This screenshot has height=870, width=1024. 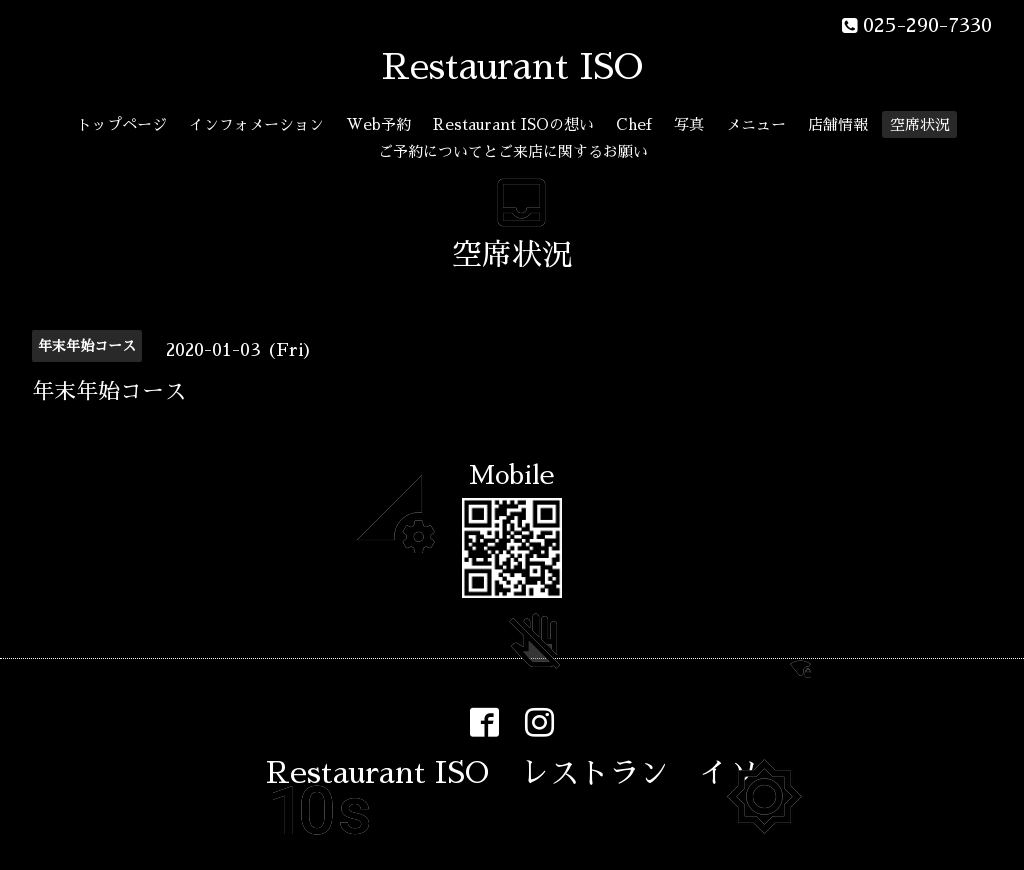 What do you see at coordinates (764, 796) in the screenshot?
I see `adjust screen brightness settings` at bounding box center [764, 796].